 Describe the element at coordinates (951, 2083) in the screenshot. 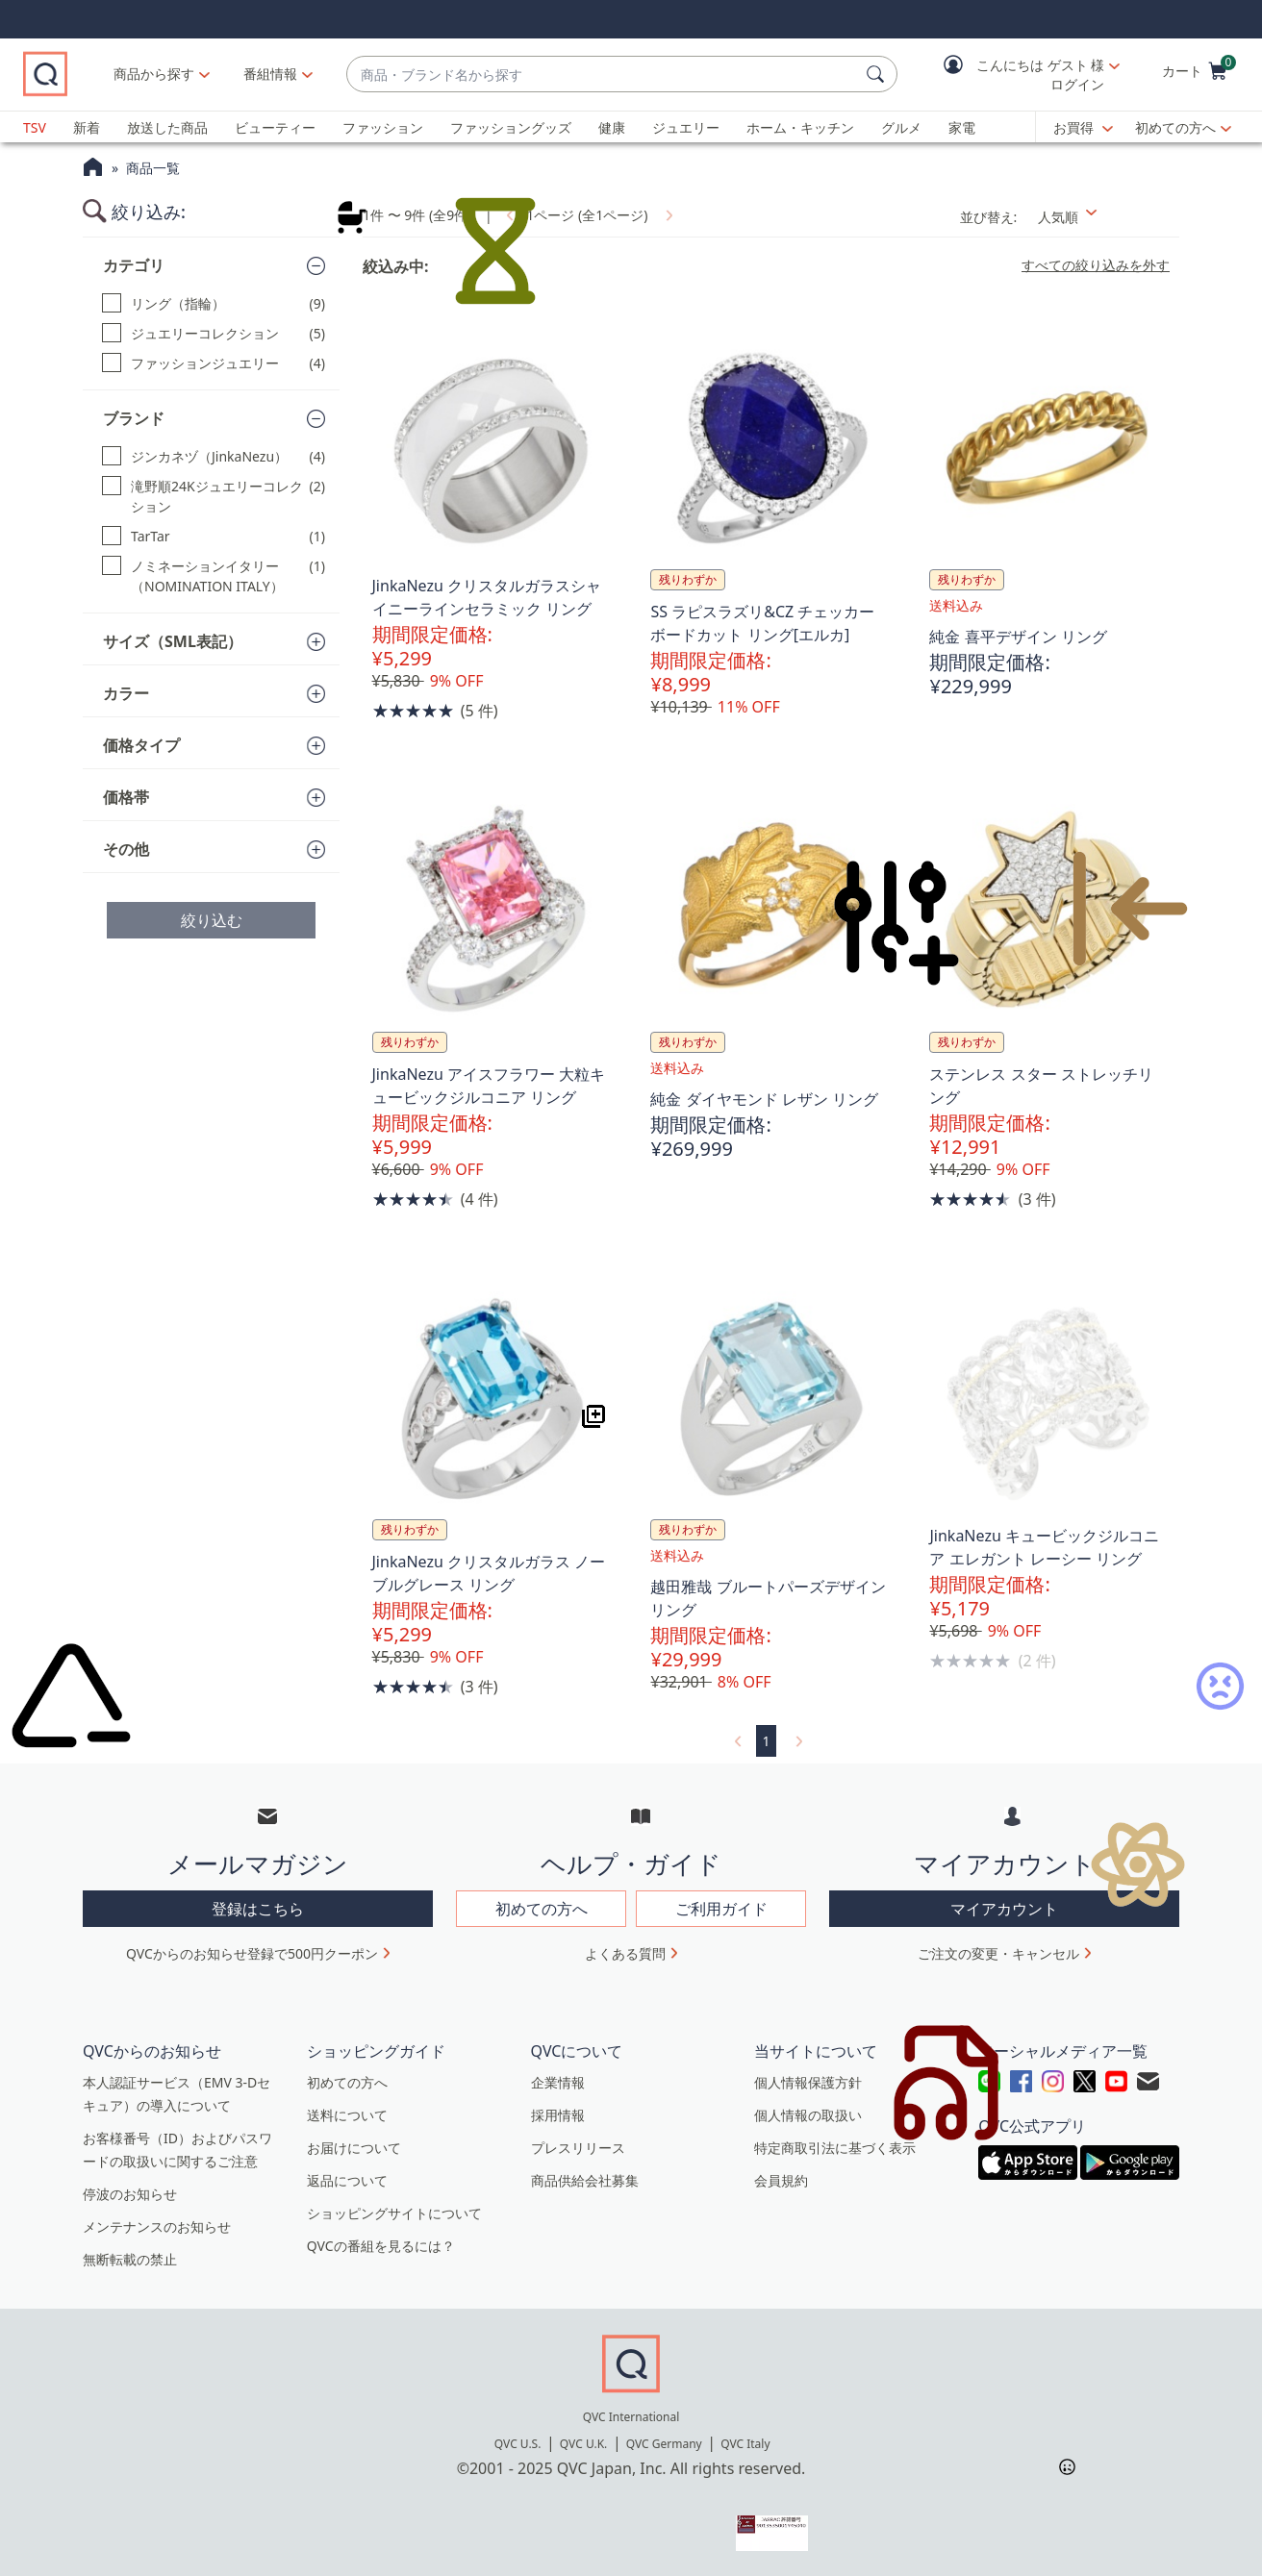

I see `open an audio file` at that location.